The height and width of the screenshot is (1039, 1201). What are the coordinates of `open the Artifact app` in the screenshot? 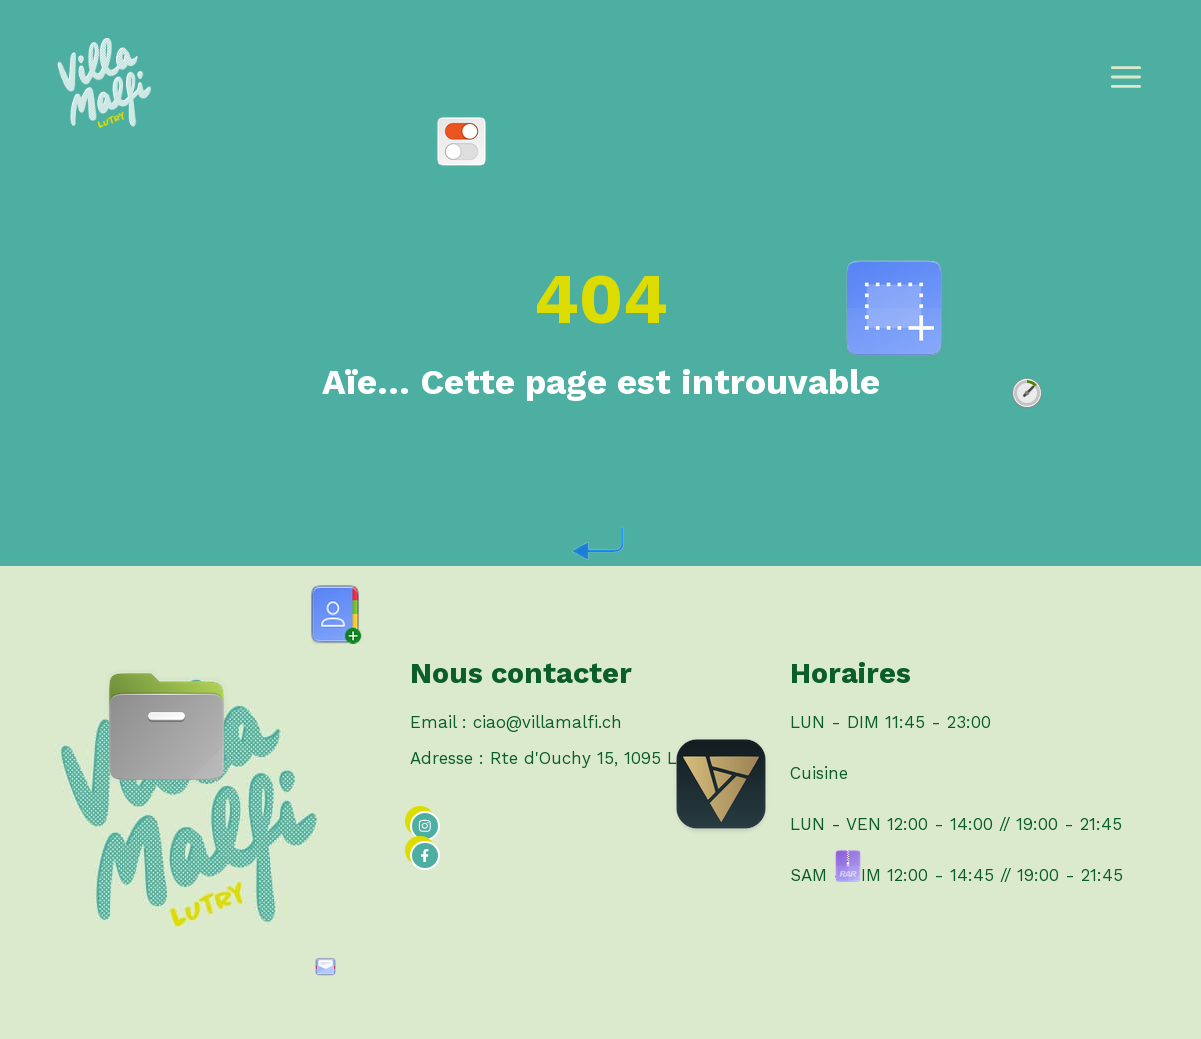 It's located at (721, 784).